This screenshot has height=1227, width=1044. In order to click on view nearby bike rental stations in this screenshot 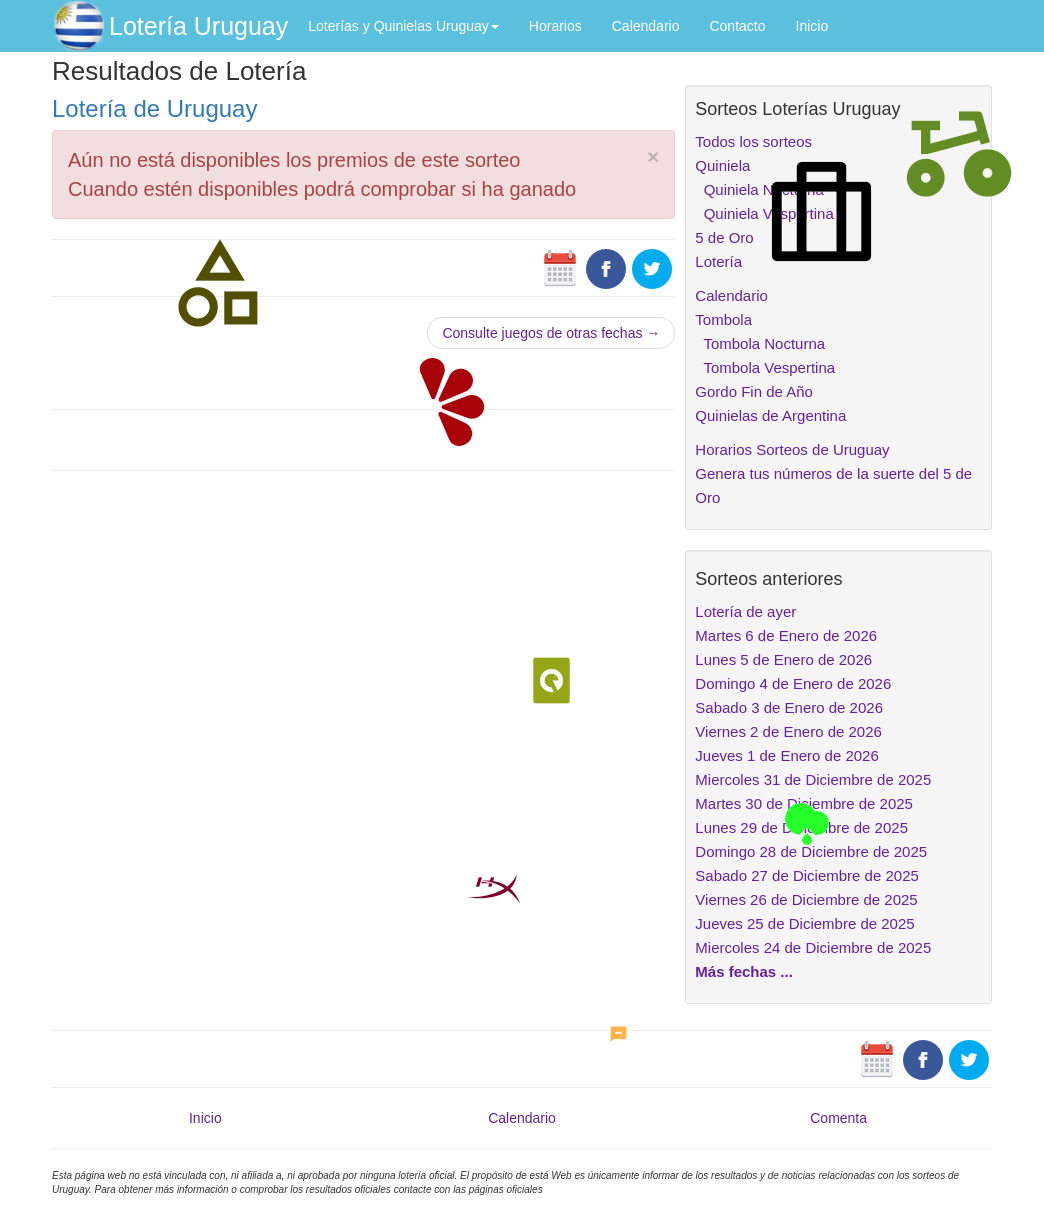, I will do `click(959, 154)`.